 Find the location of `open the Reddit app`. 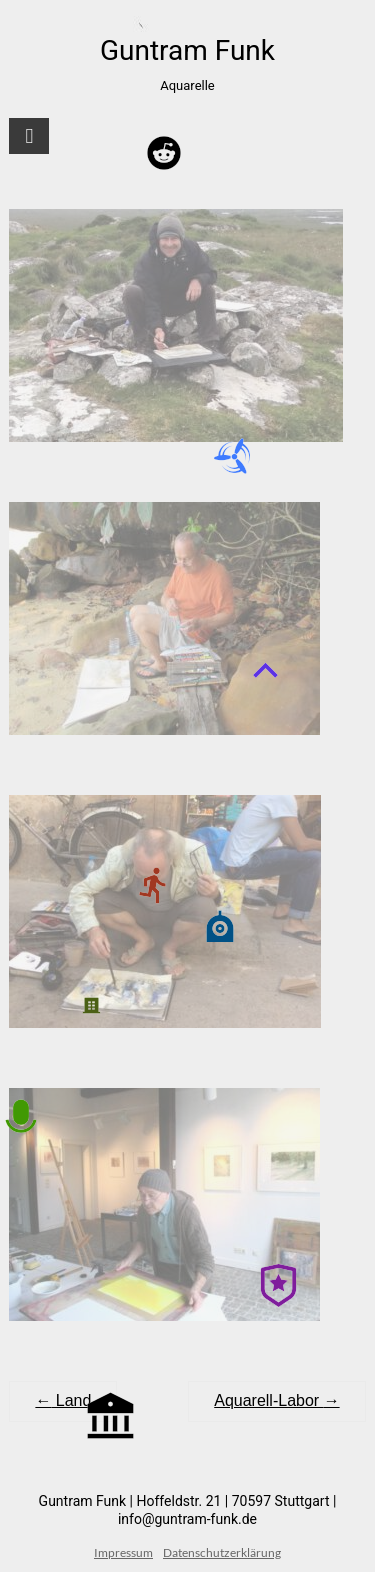

open the Reddit app is located at coordinates (164, 153).